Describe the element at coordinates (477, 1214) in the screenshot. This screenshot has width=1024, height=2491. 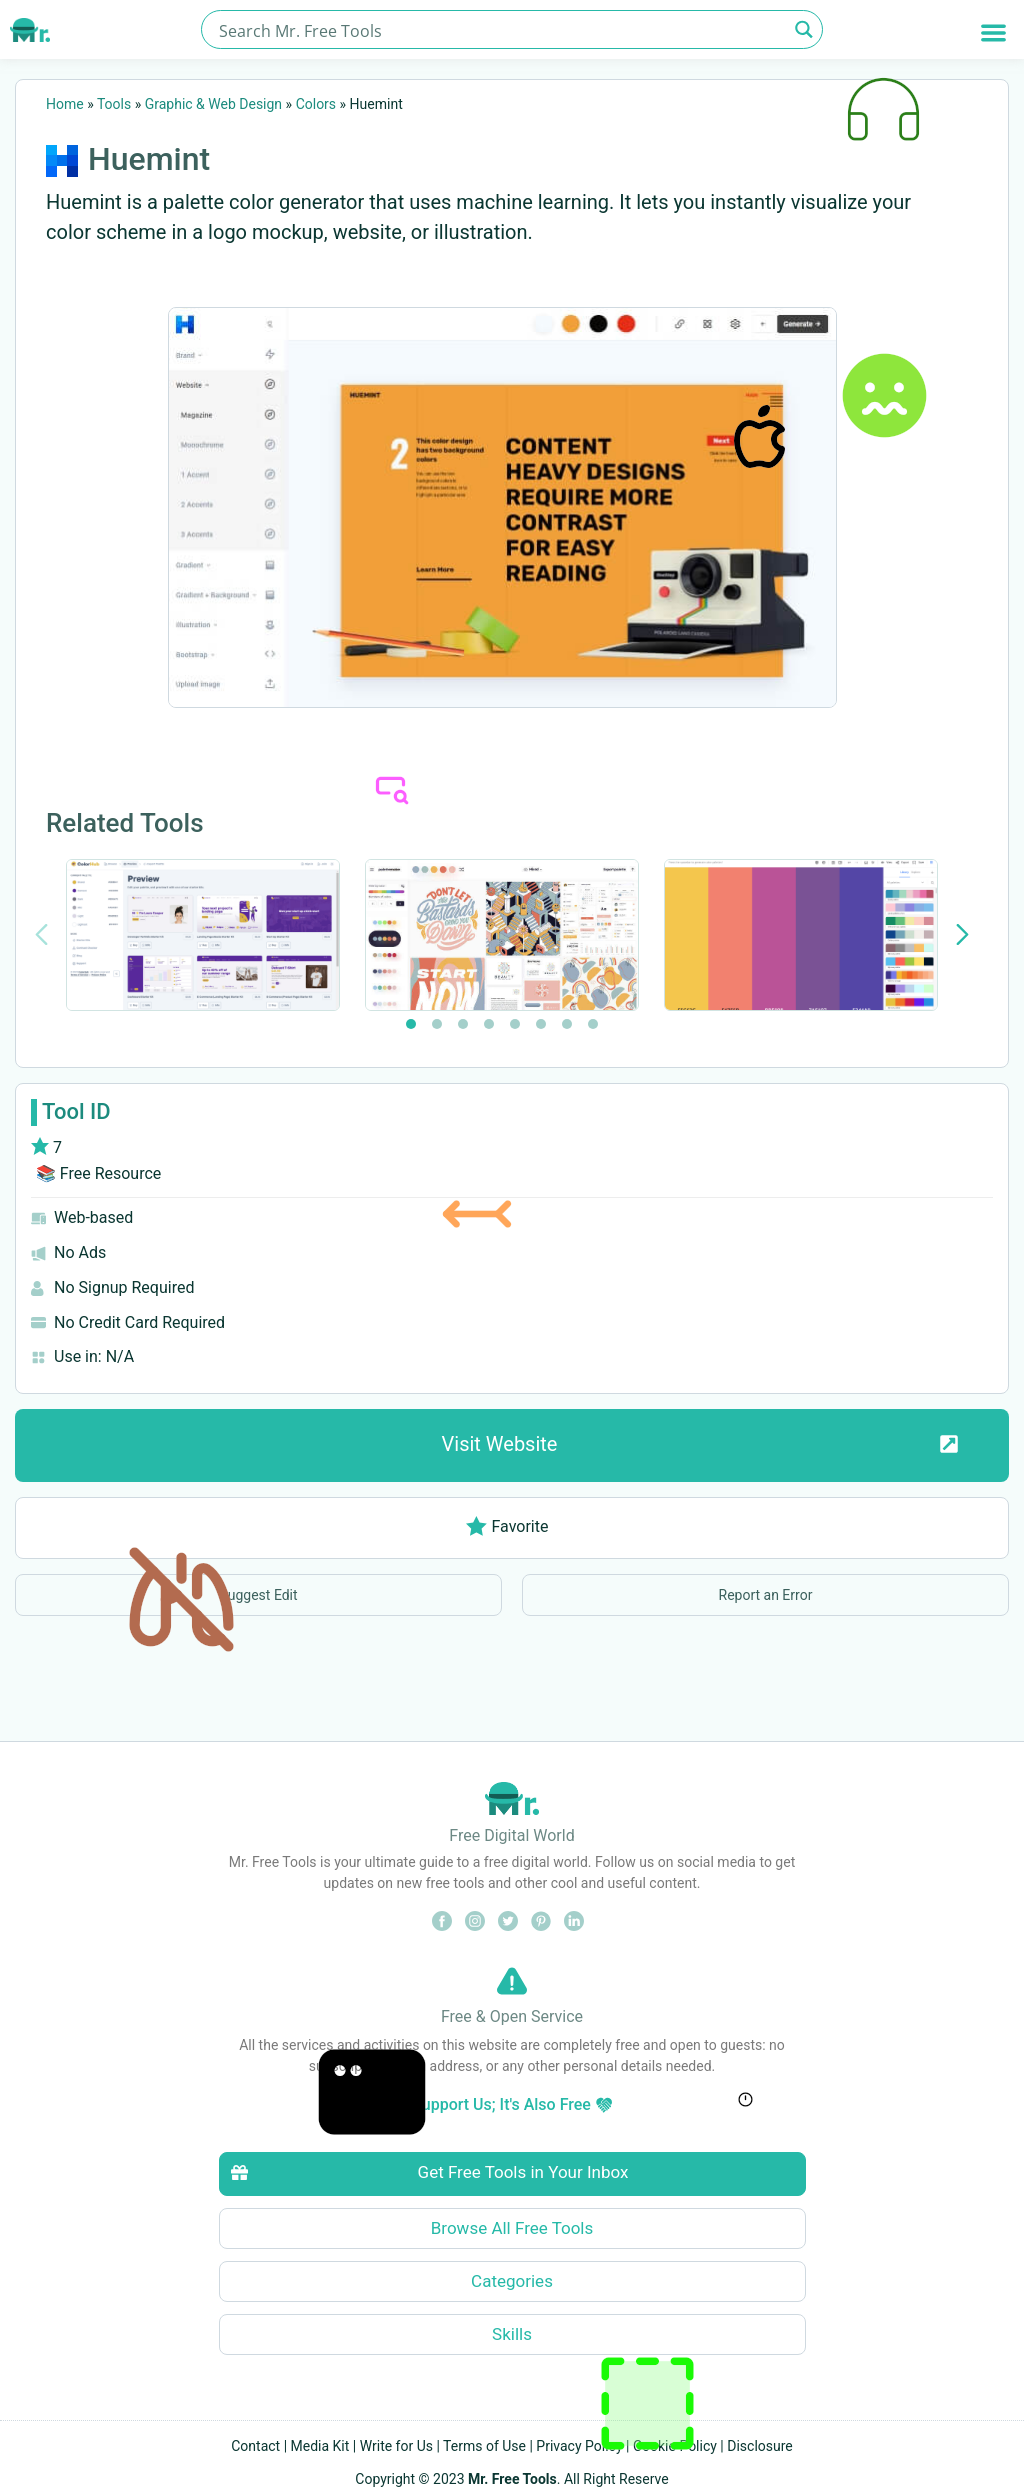
I see `go back to the previous screen` at that location.